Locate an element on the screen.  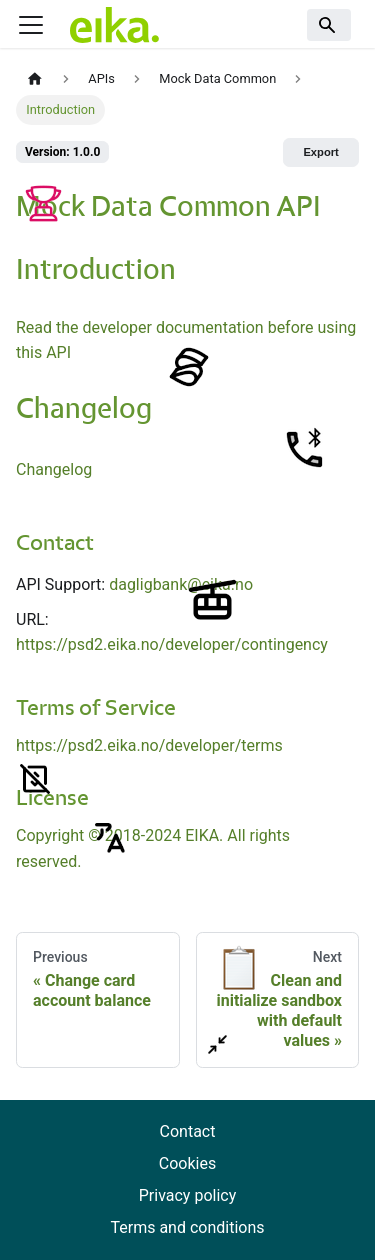
switch to Japanese katakana input is located at coordinates (109, 837).